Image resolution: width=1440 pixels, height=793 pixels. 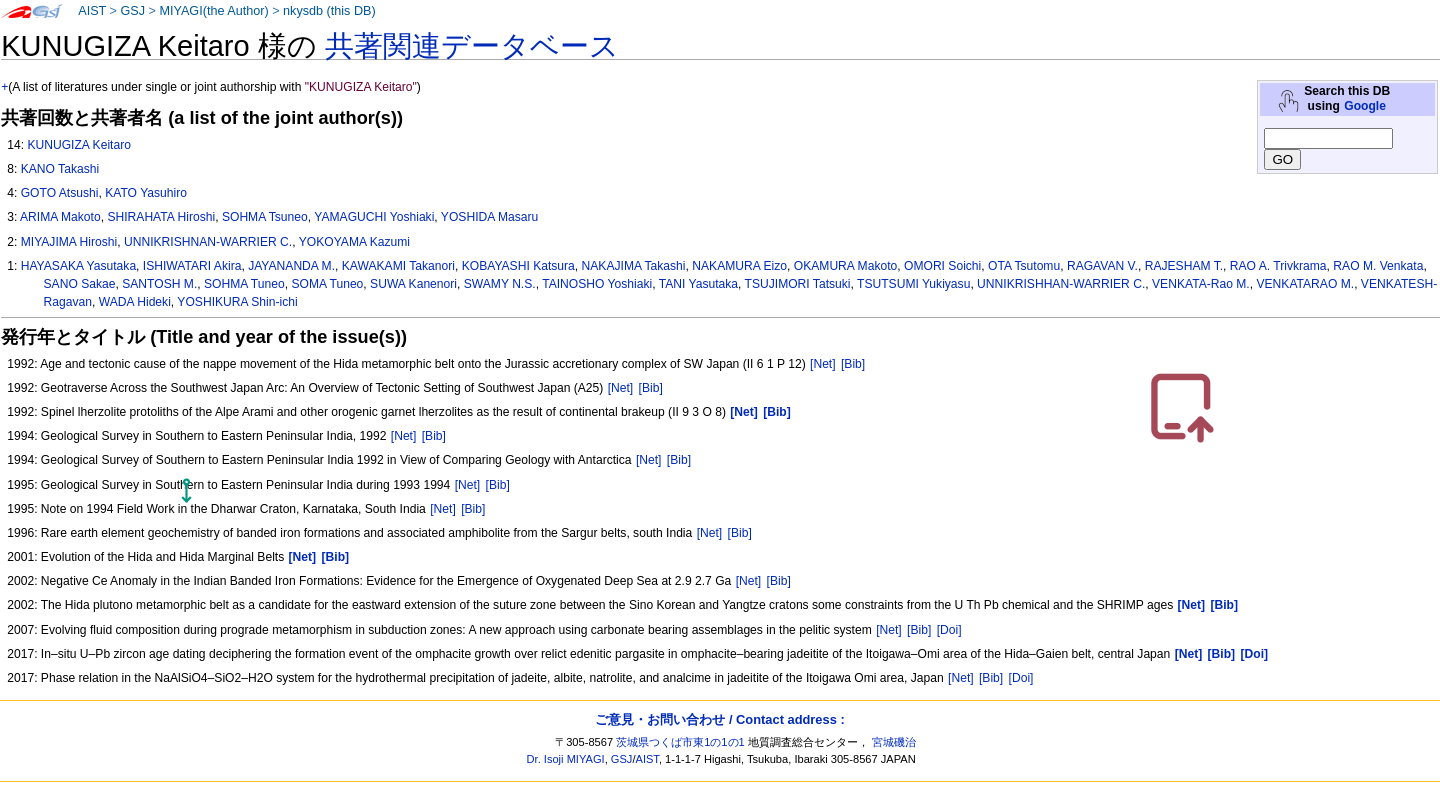 What do you see at coordinates (1288, 101) in the screenshot?
I see `tap to interact with this element` at bounding box center [1288, 101].